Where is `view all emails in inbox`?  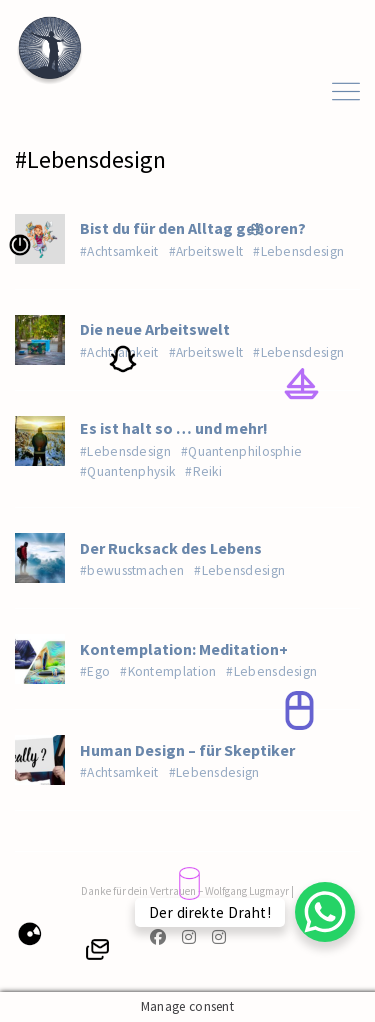
view all emails in inbox is located at coordinates (97, 949).